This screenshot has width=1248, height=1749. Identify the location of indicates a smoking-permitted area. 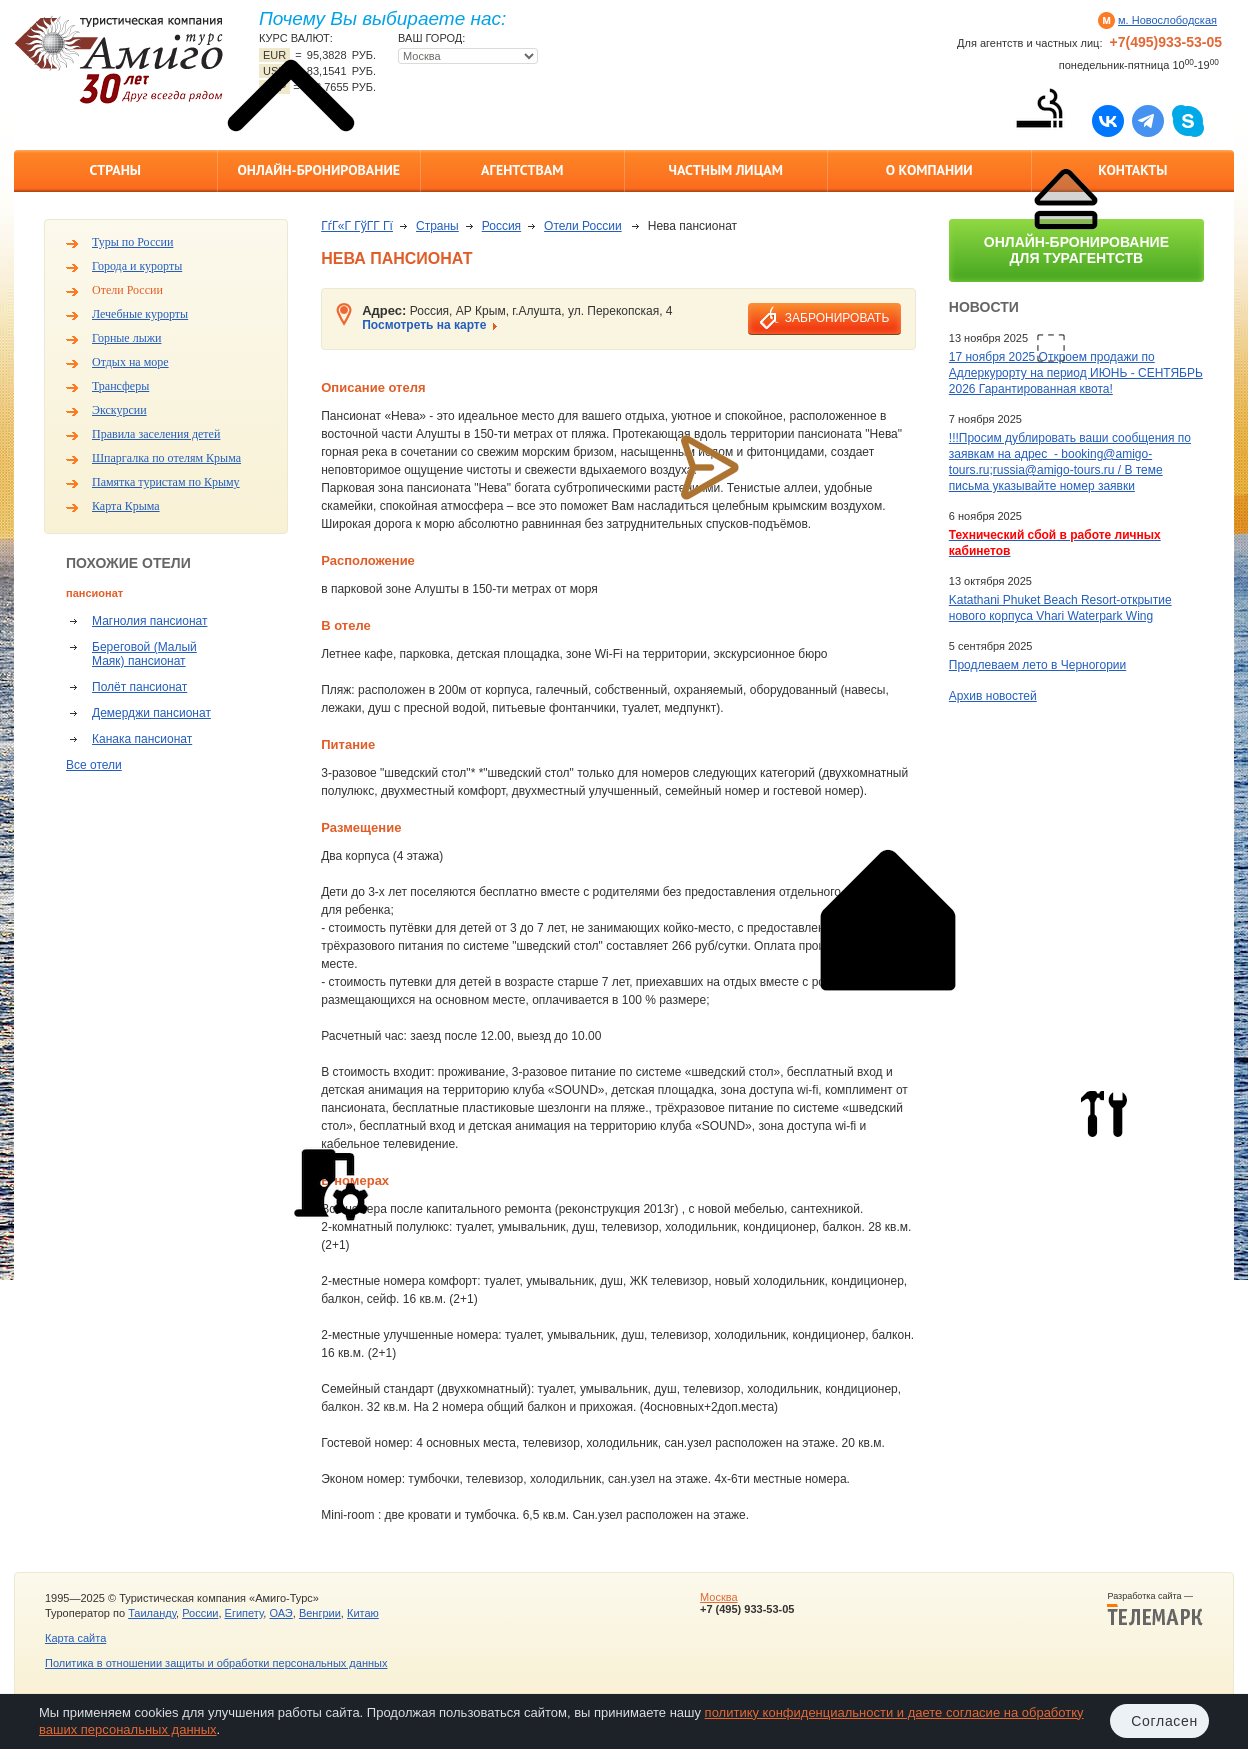
(1039, 111).